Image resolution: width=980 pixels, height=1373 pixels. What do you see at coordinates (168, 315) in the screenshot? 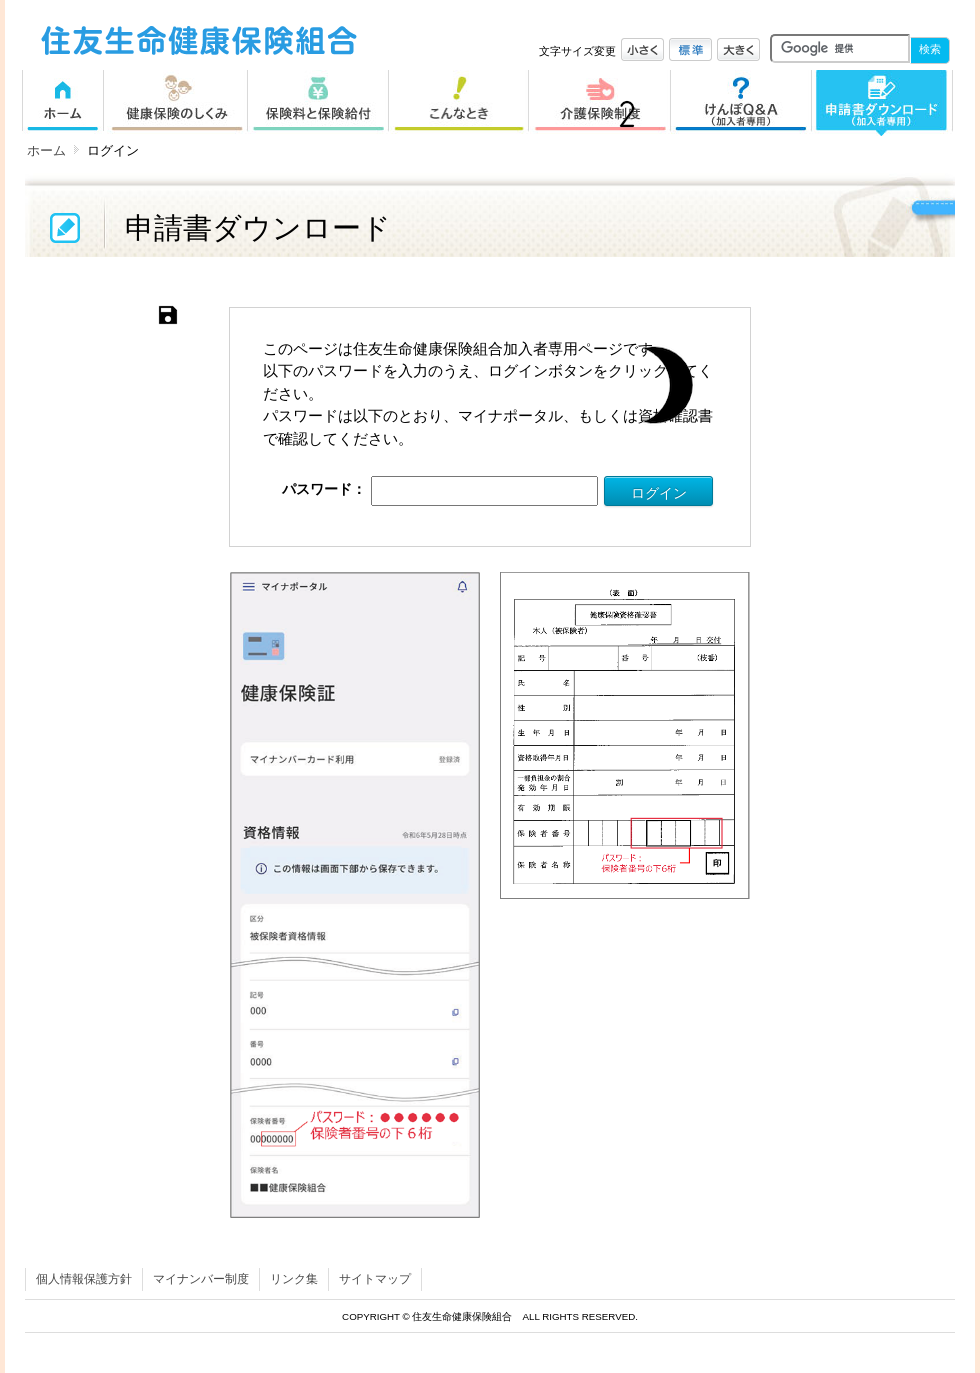
I see `save current file or document` at bounding box center [168, 315].